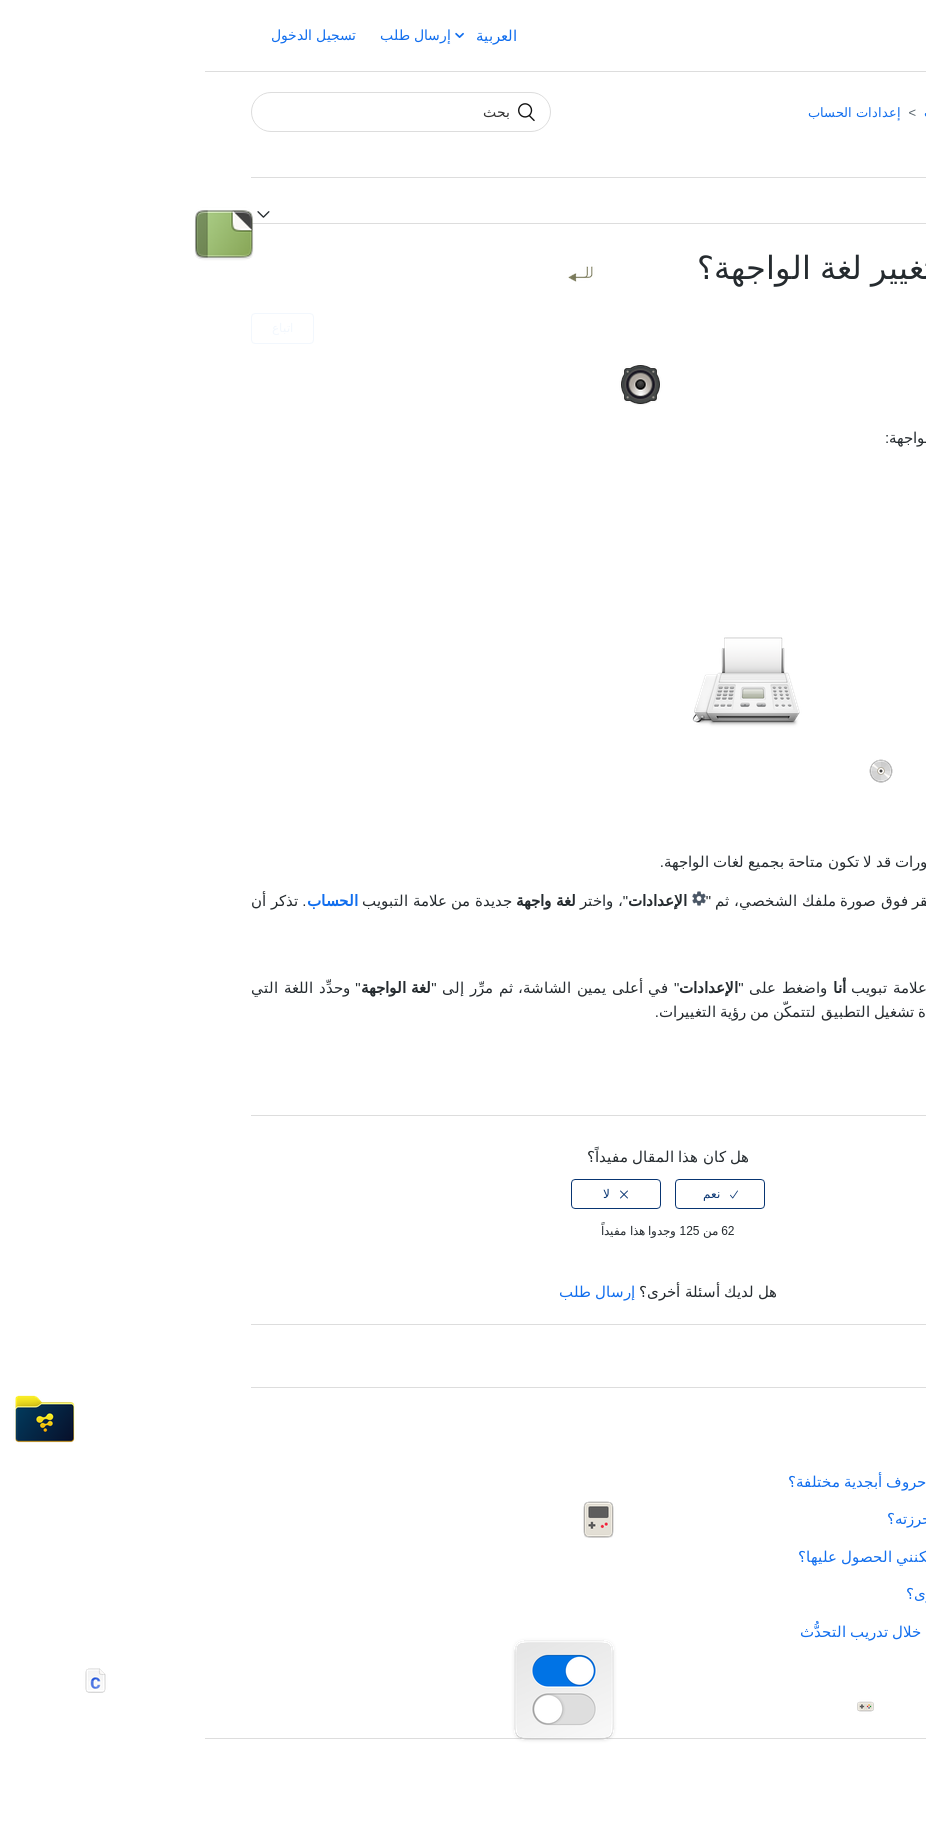 The image size is (926, 1822). Describe the element at coordinates (44, 1420) in the screenshot. I see `open blackmagic fusion project files folder` at that location.